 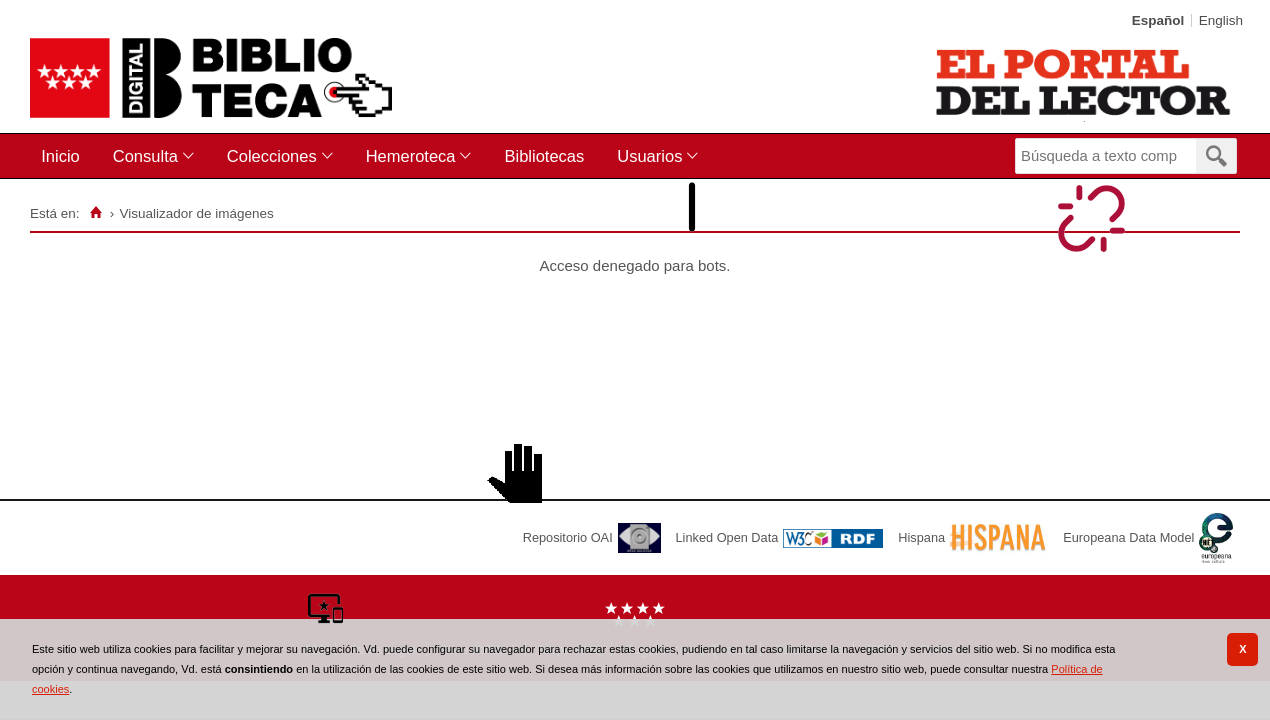 What do you see at coordinates (692, 207) in the screenshot?
I see `indicates a count of one` at bounding box center [692, 207].